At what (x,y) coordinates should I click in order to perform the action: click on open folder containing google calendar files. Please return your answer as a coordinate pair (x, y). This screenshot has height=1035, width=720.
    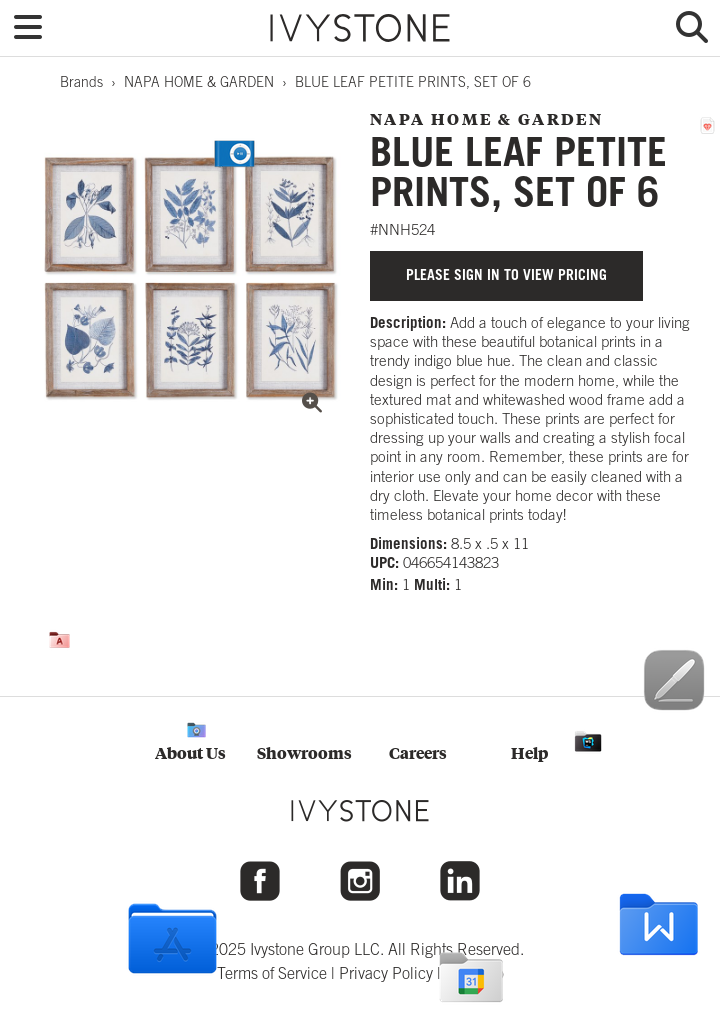
    Looking at the image, I should click on (471, 979).